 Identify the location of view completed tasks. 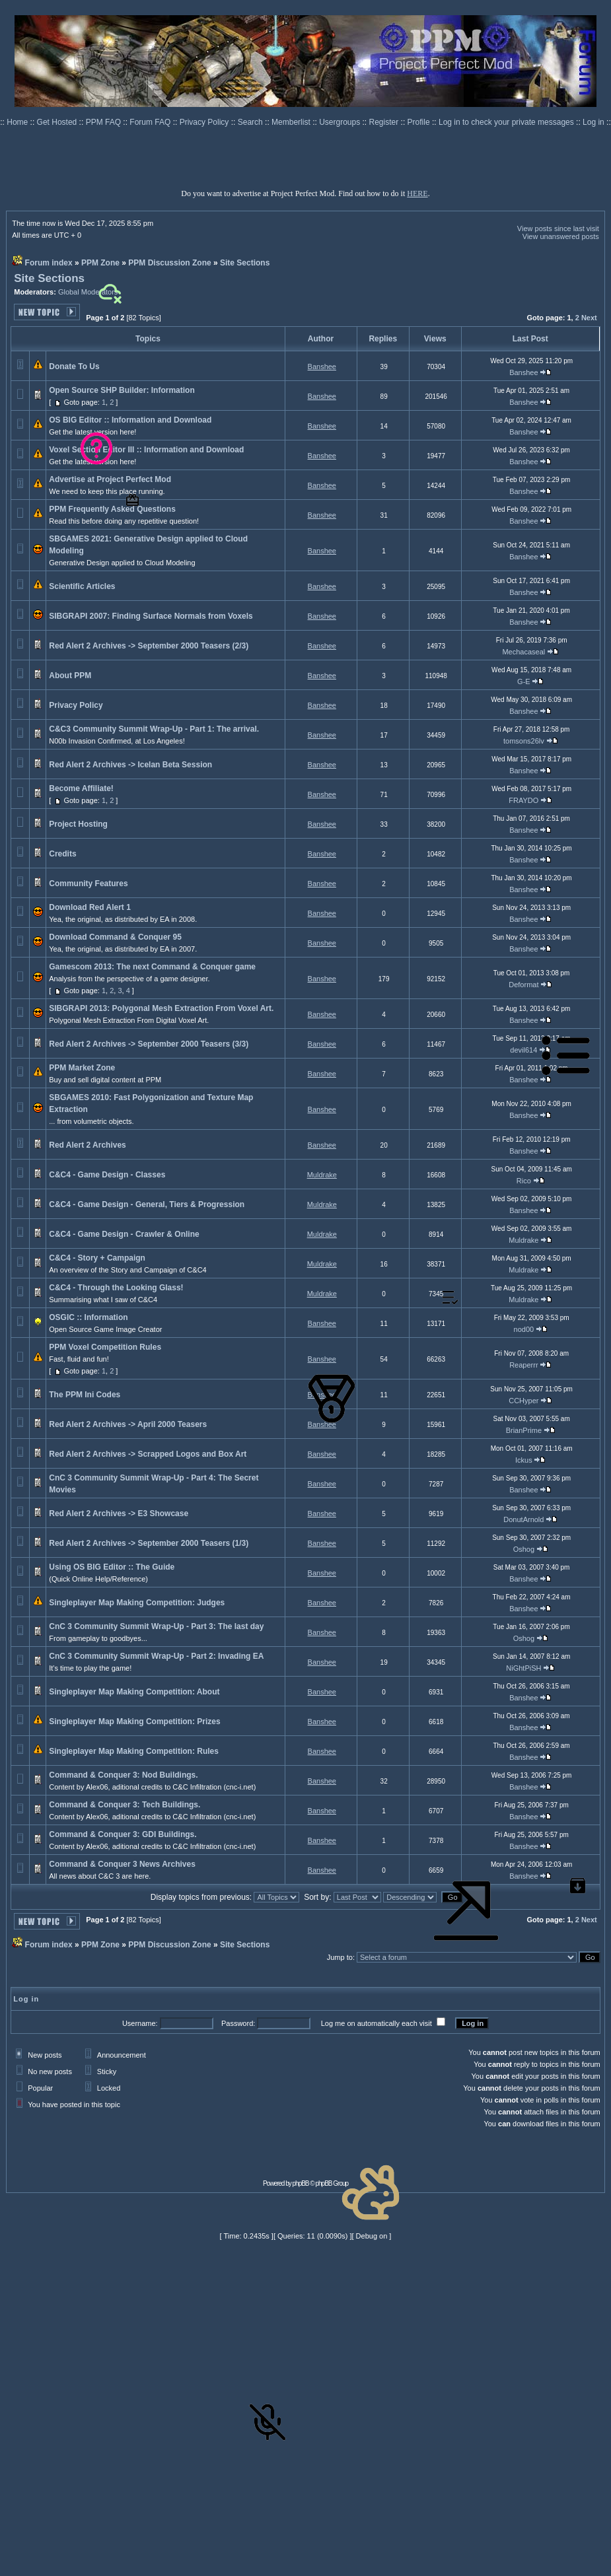
(450, 1297).